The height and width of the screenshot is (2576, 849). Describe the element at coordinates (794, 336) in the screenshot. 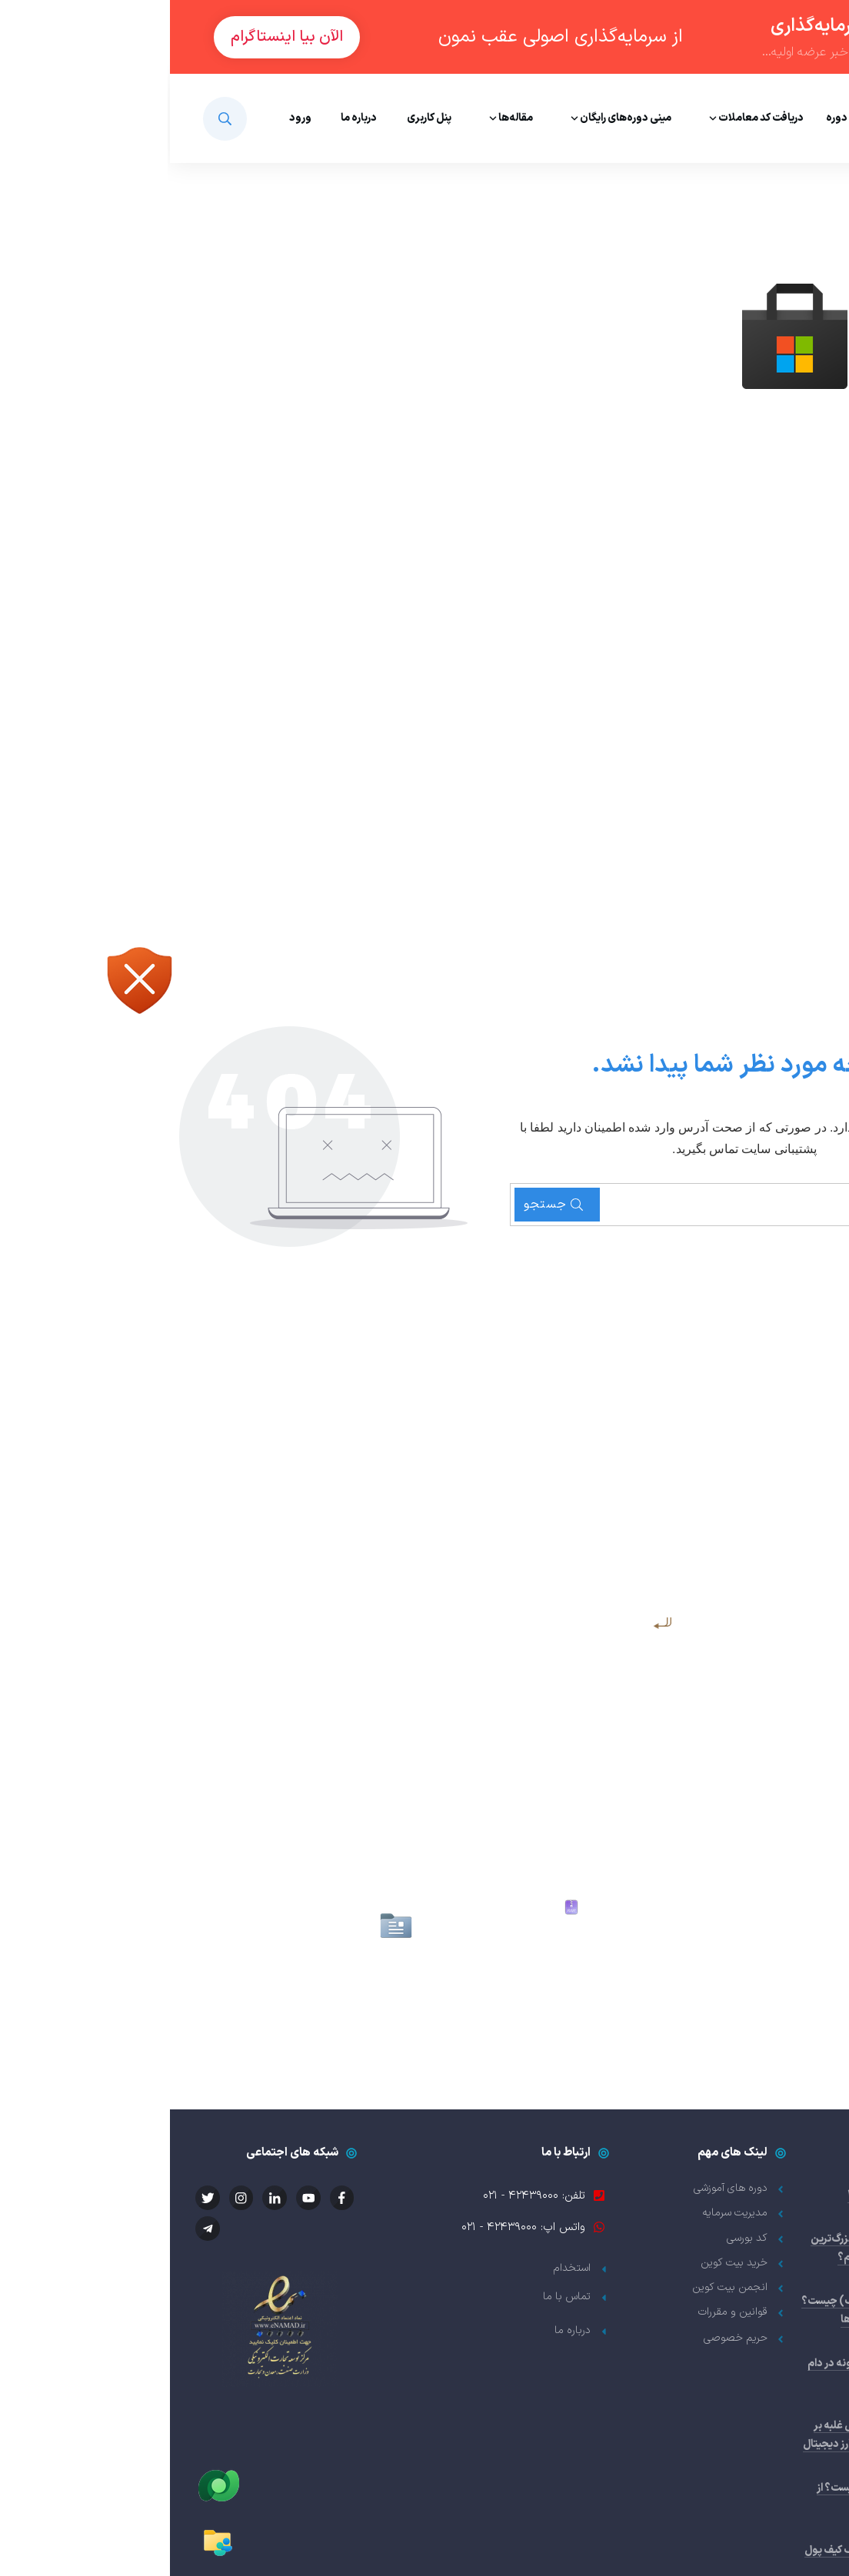

I see `open the Microsoft Store app` at that location.